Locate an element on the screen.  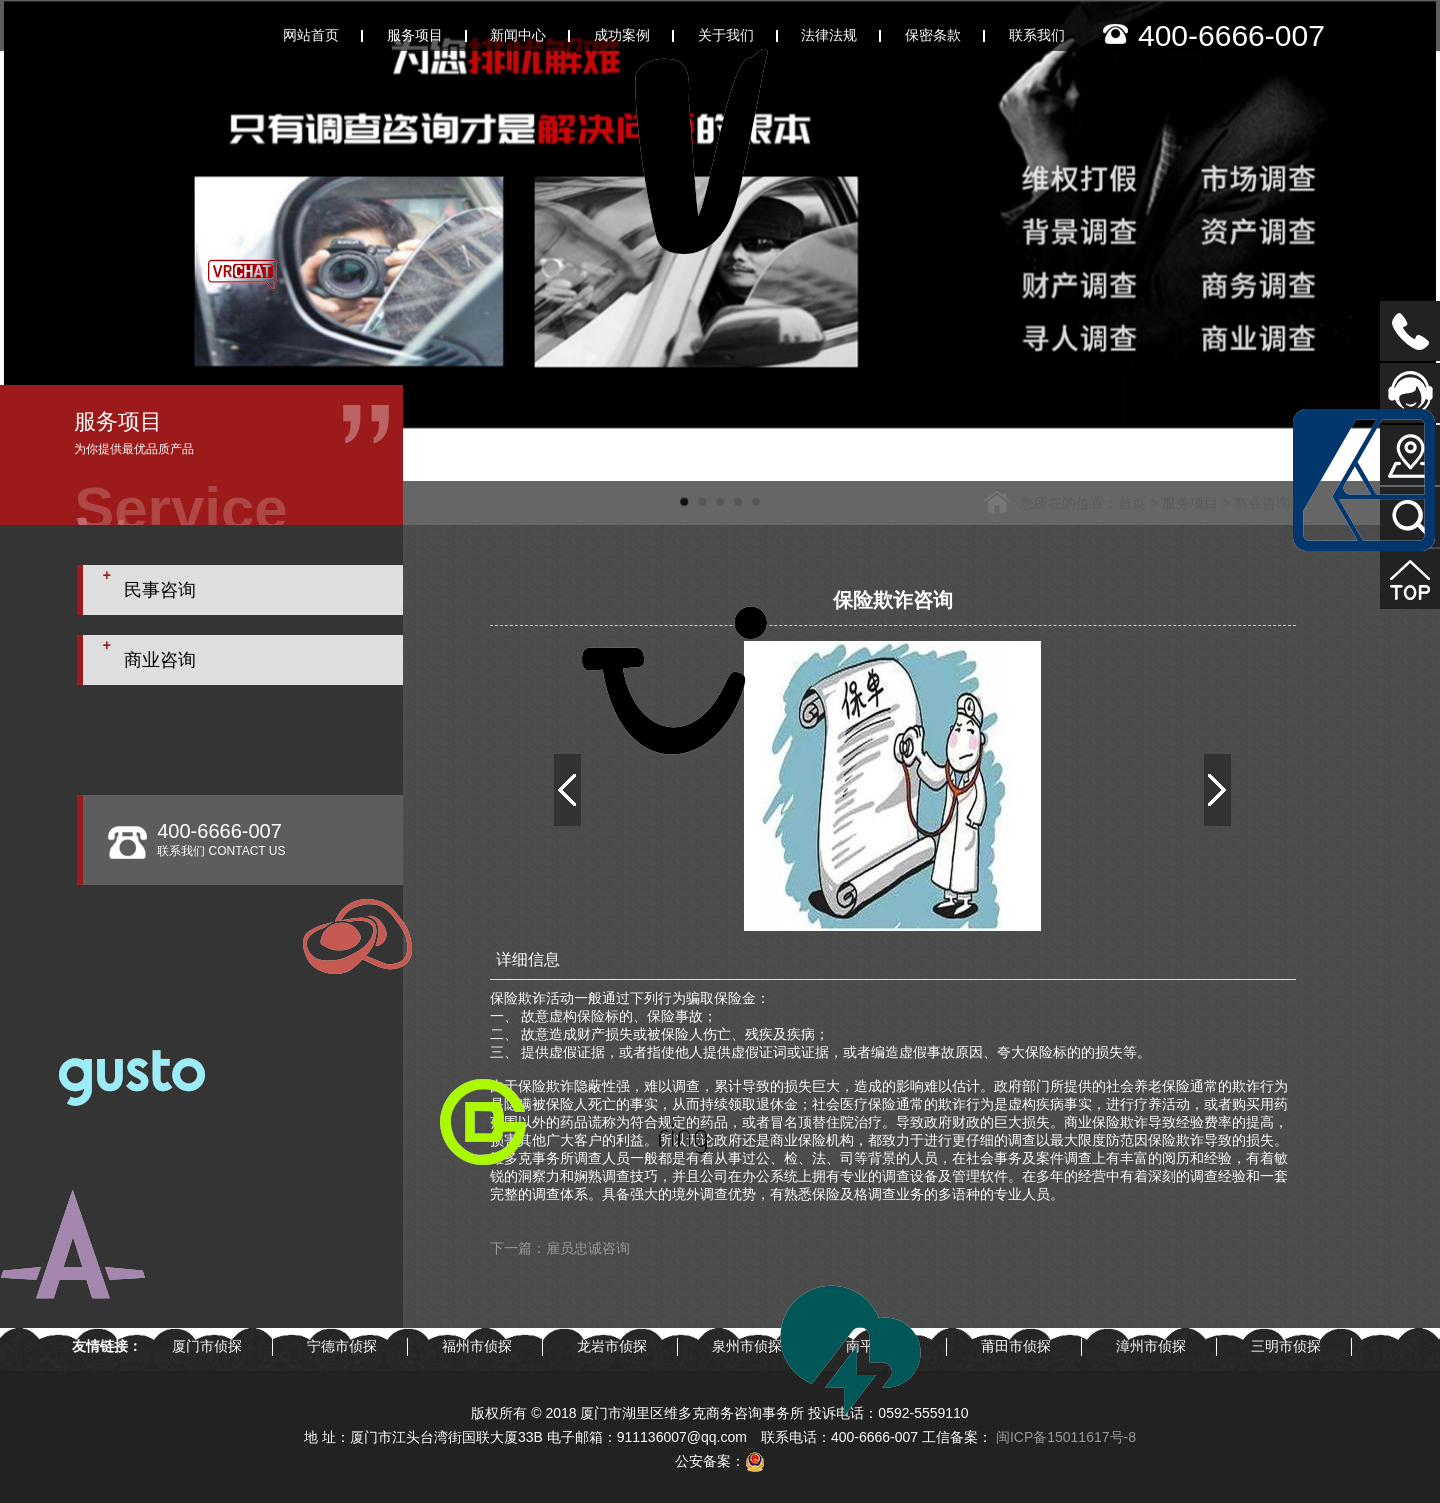
ArangoDB database service logo is located at coordinates (357, 936).